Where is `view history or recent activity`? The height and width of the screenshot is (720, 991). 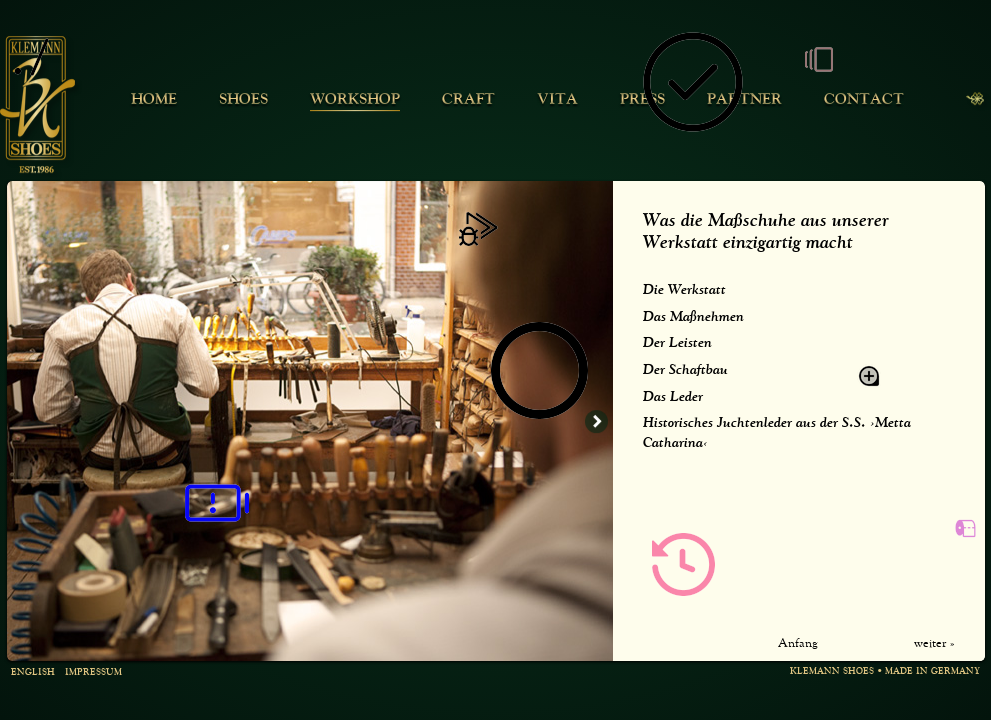
view history or recent activity is located at coordinates (683, 564).